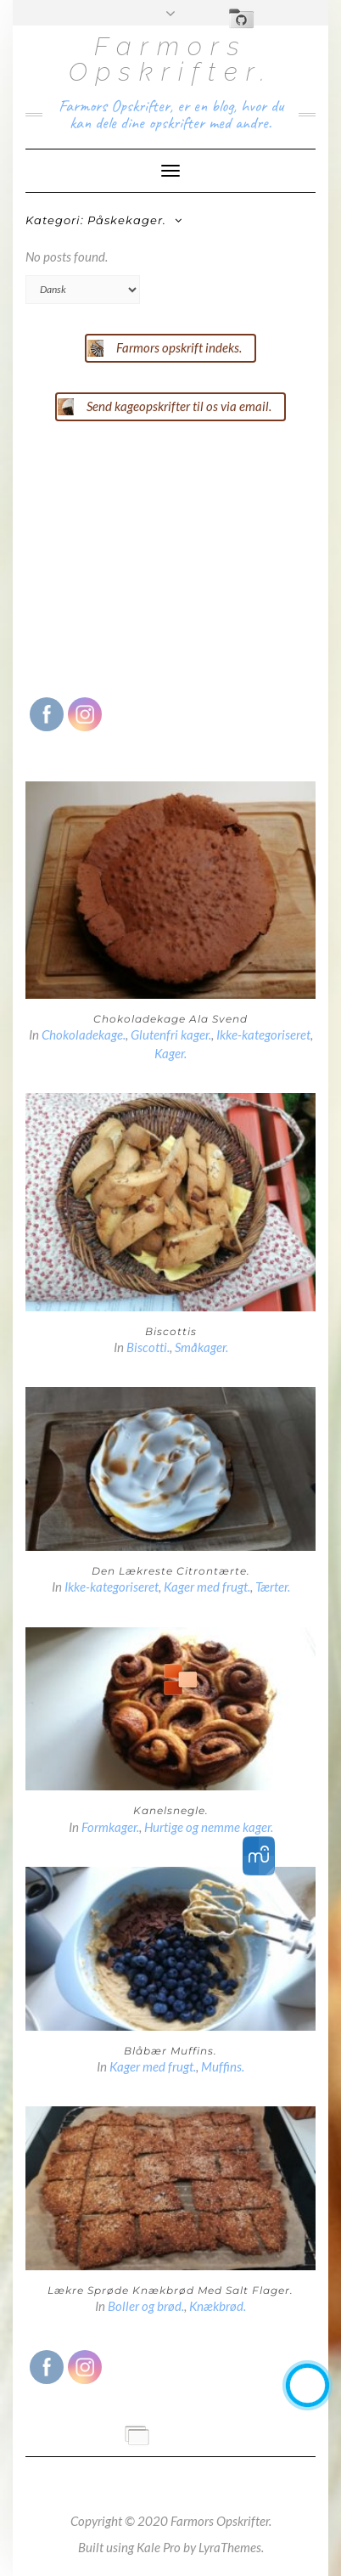 The image size is (341, 2576). I want to click on open github repository folder, so click(241, 19).